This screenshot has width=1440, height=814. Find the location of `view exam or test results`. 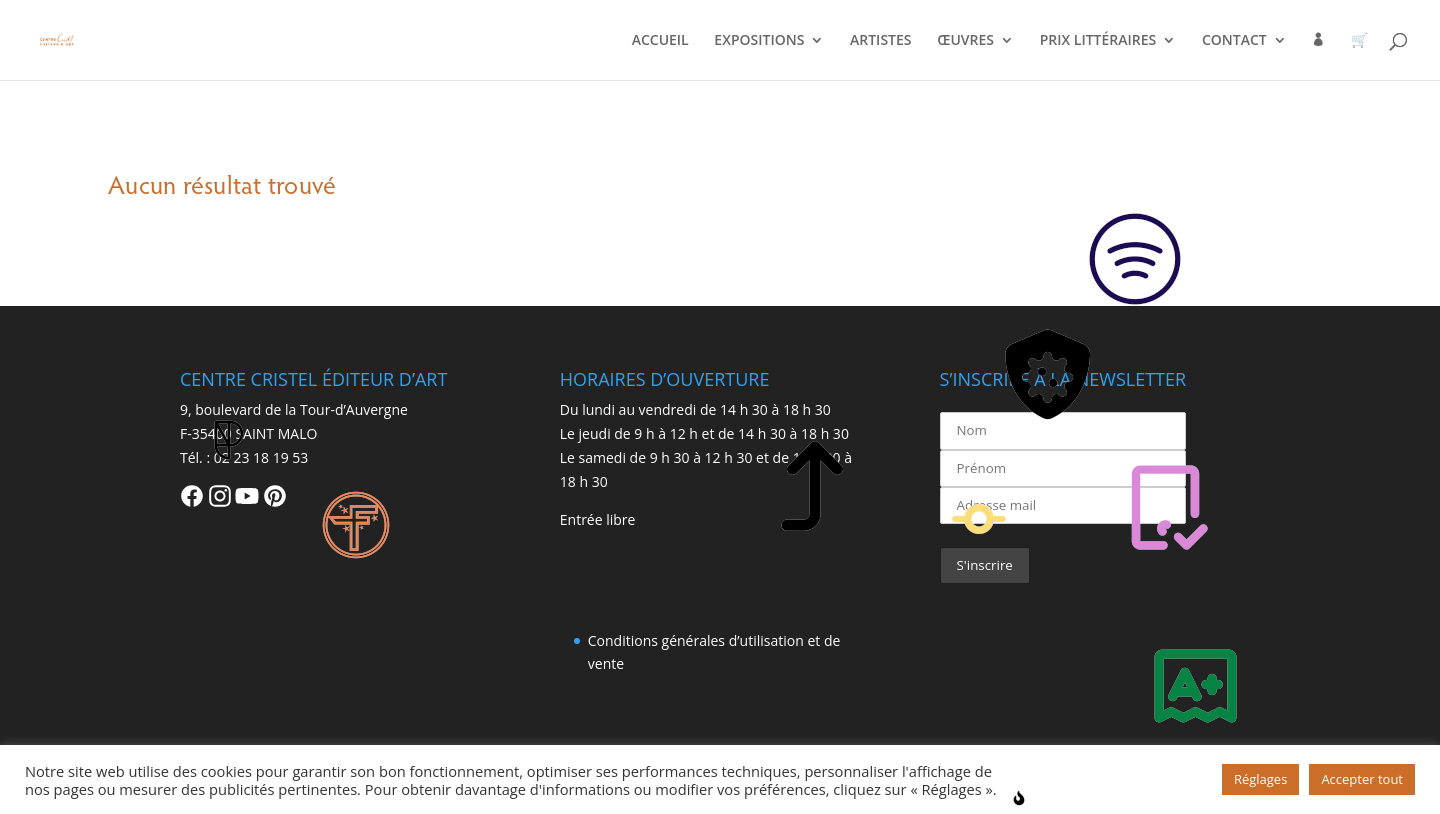

view exam or test results is located at coordinates (1195, 684).